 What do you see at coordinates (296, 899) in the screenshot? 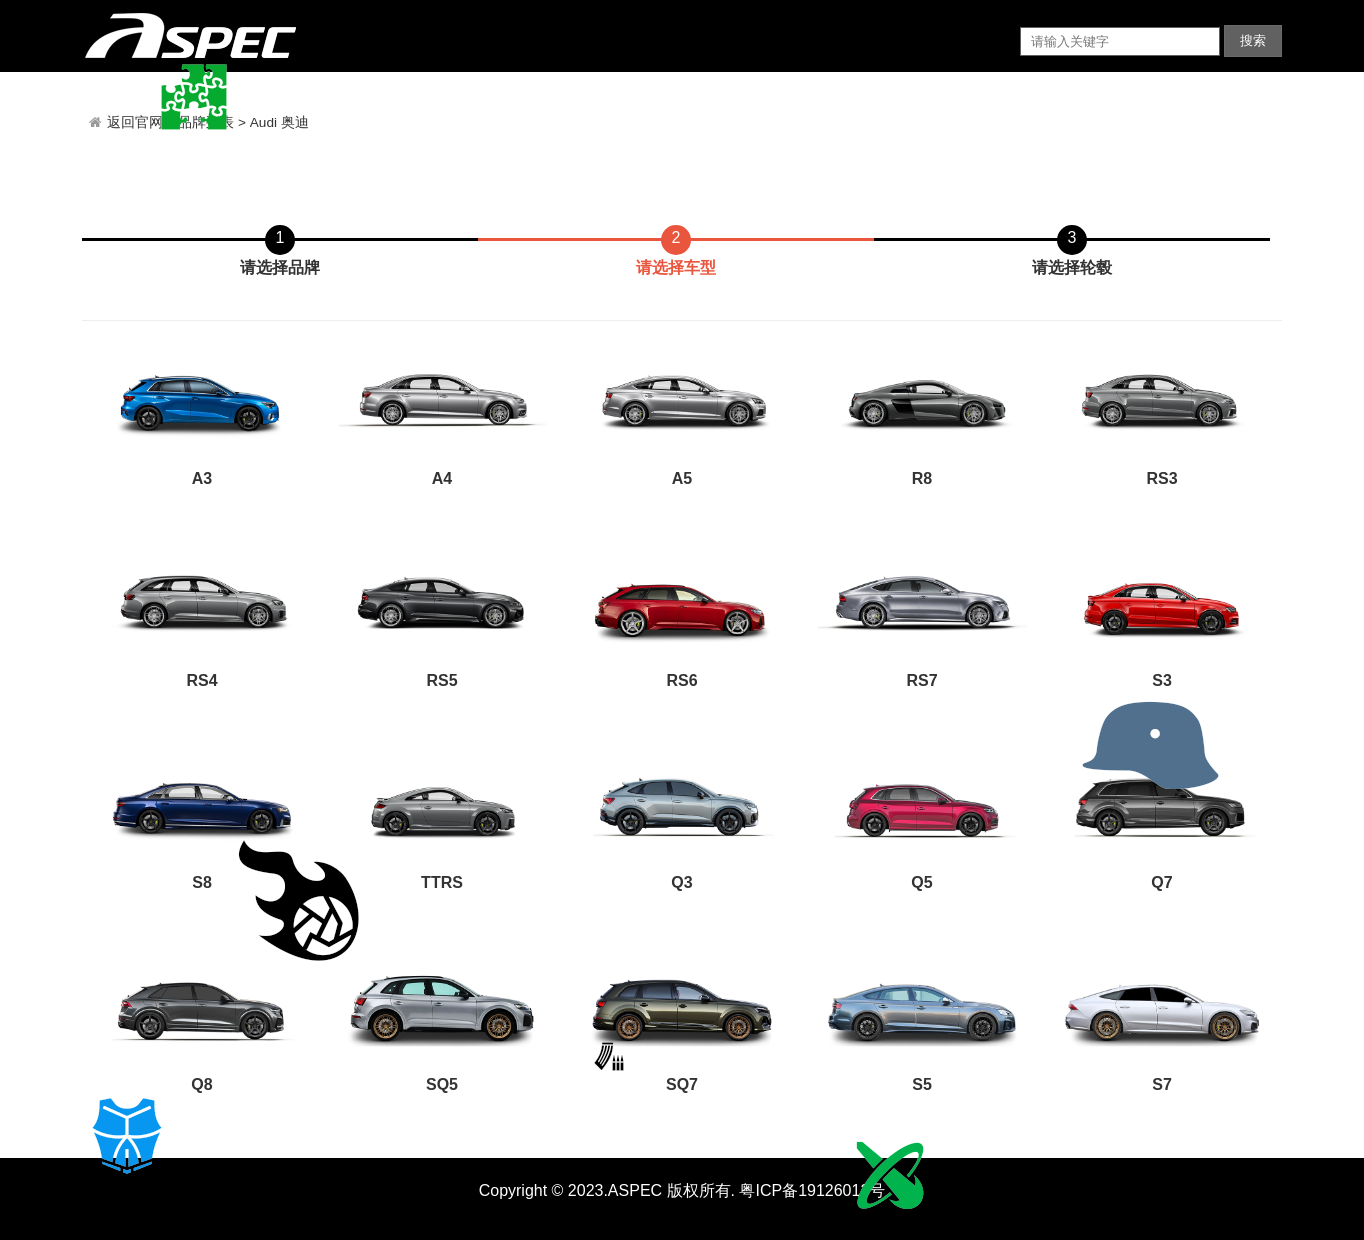
I see `fire-type attack or ability in a game` at bounding box center [296, 899].